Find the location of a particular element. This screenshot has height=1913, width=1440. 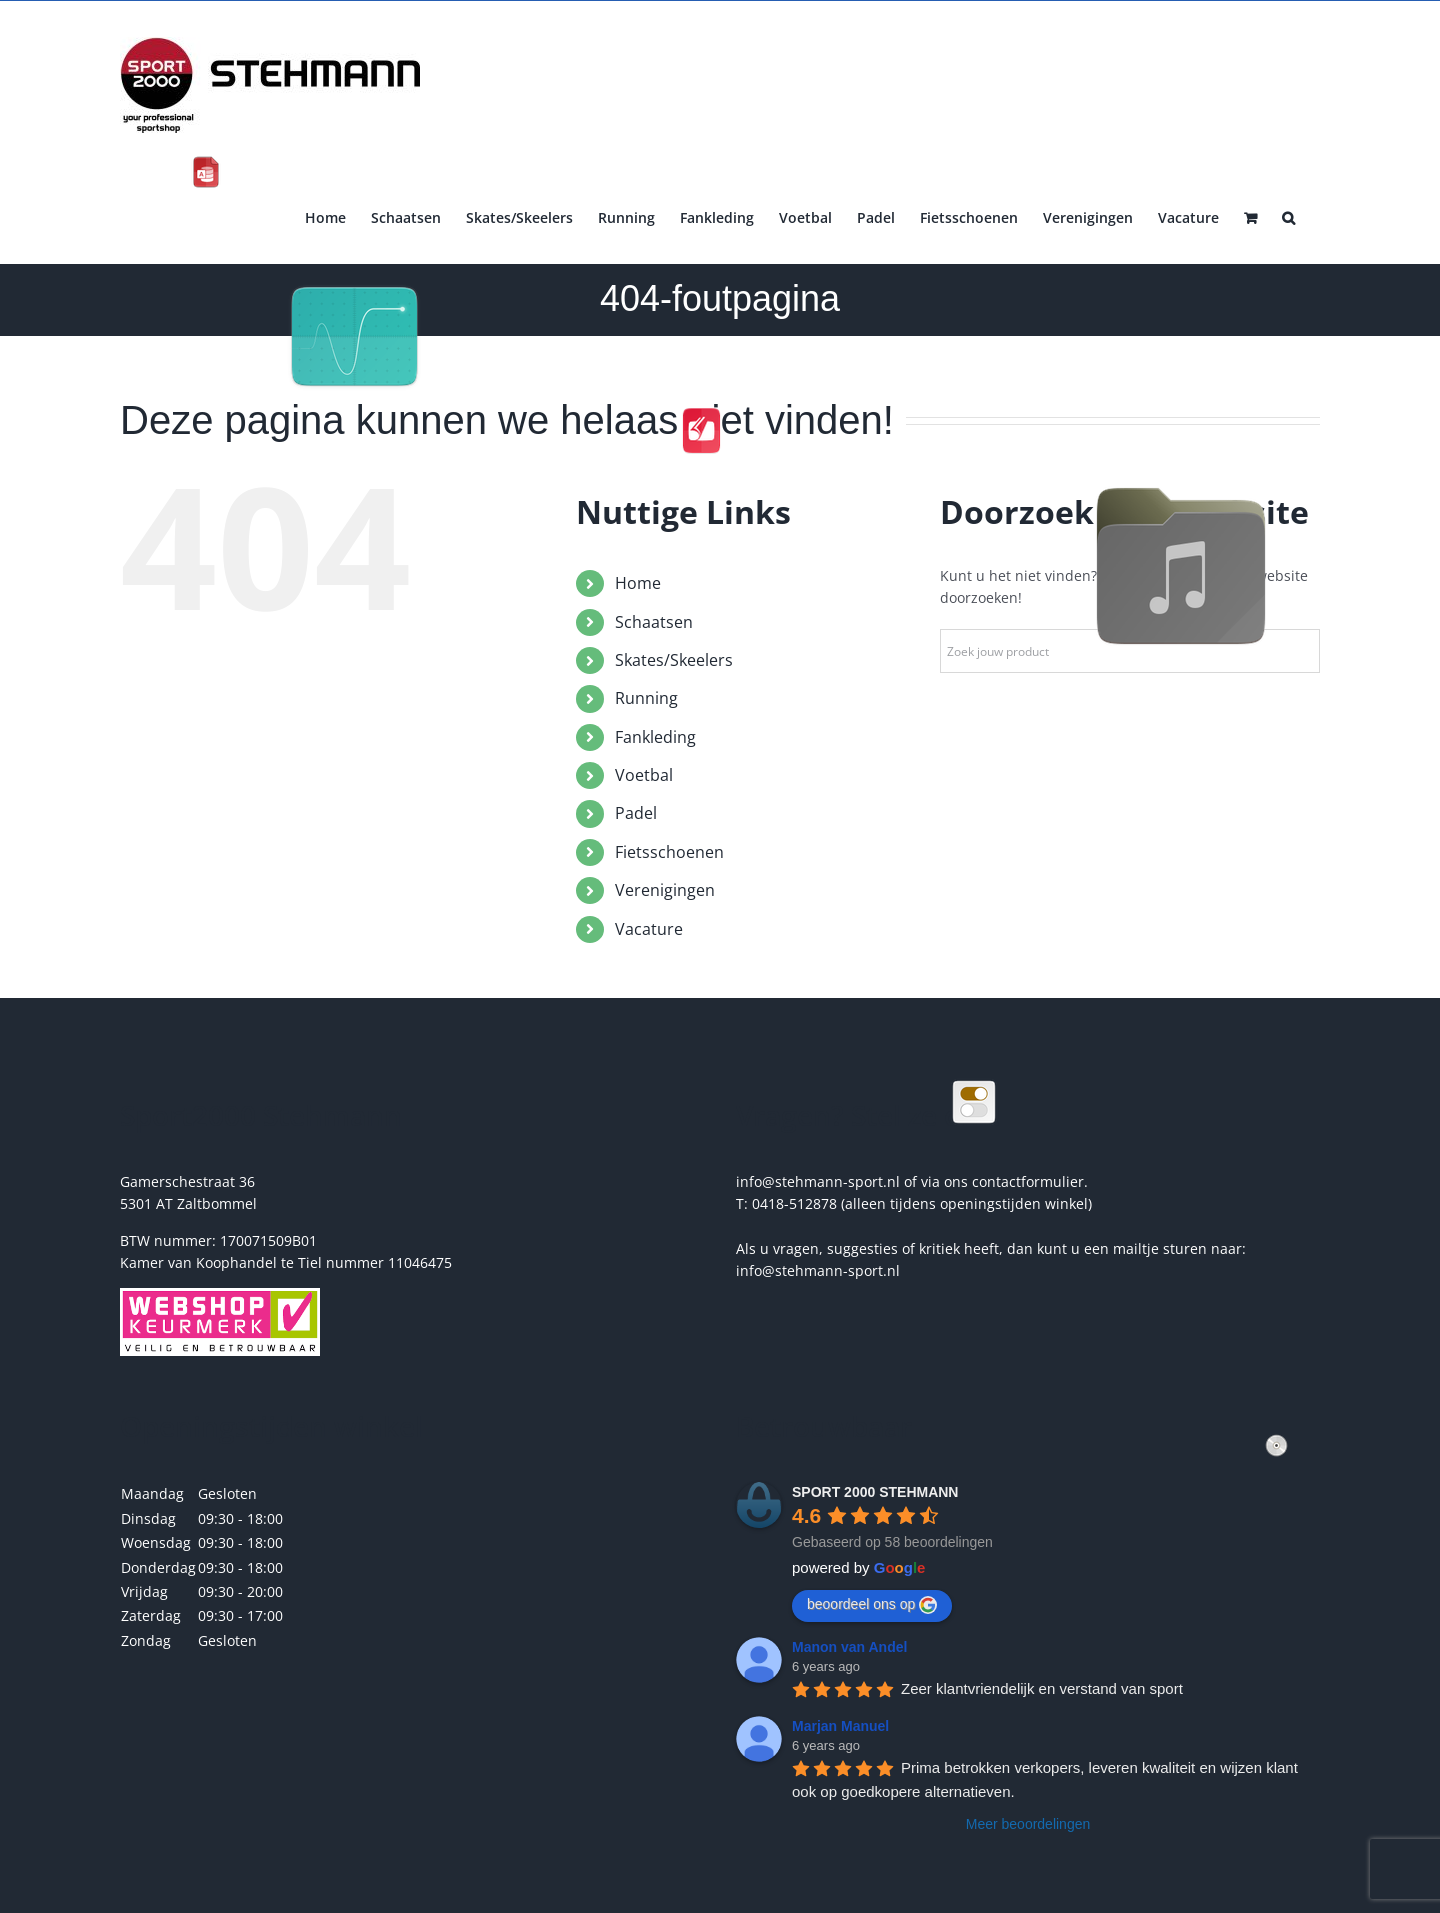

microsoft access database file is located at coordinates (206, 172).